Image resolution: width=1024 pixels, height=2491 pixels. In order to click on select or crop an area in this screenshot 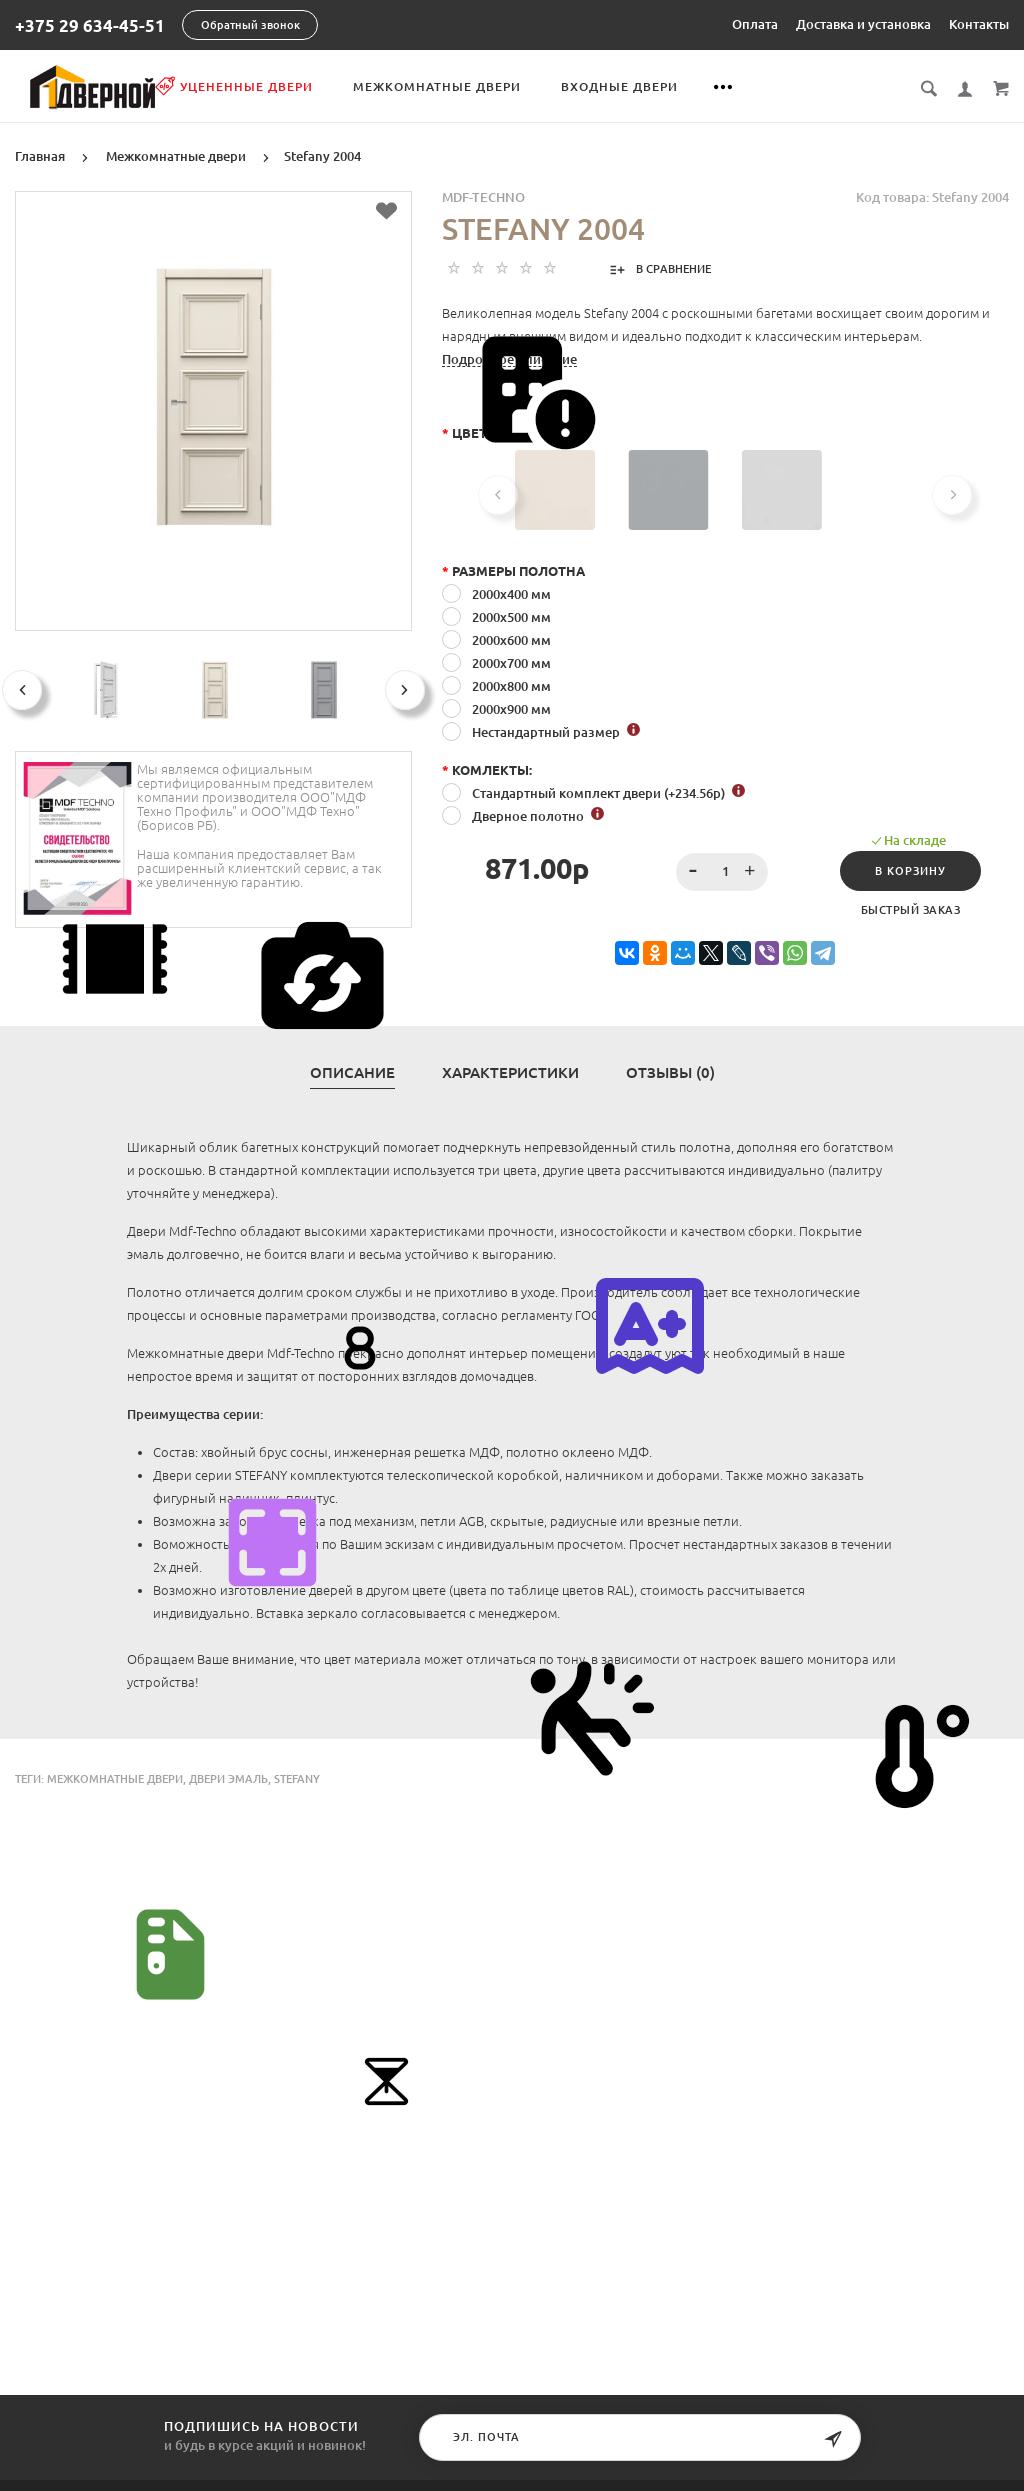, I will do `click(272, 1542)`.